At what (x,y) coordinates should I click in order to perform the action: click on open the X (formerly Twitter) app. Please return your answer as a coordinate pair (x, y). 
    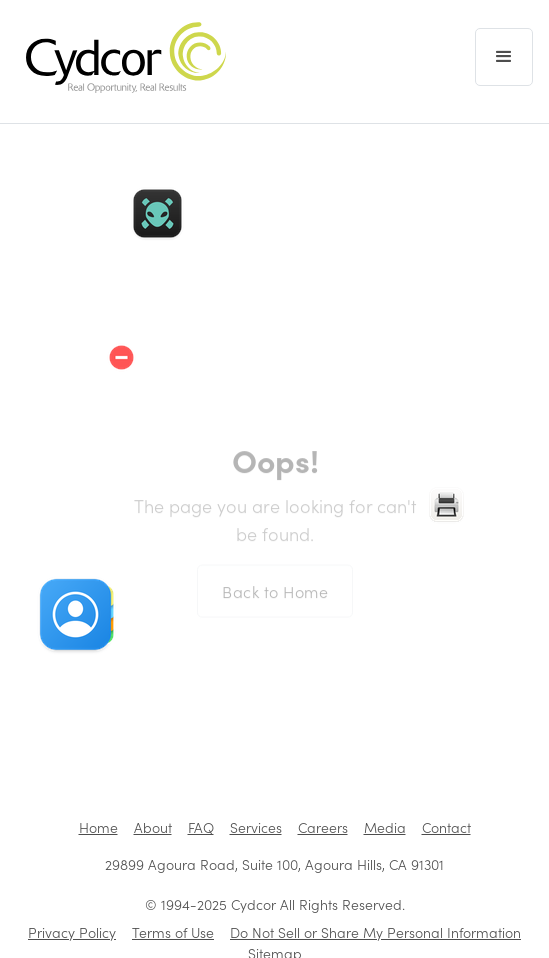
    Looking at the image, I should click on (157, 213).